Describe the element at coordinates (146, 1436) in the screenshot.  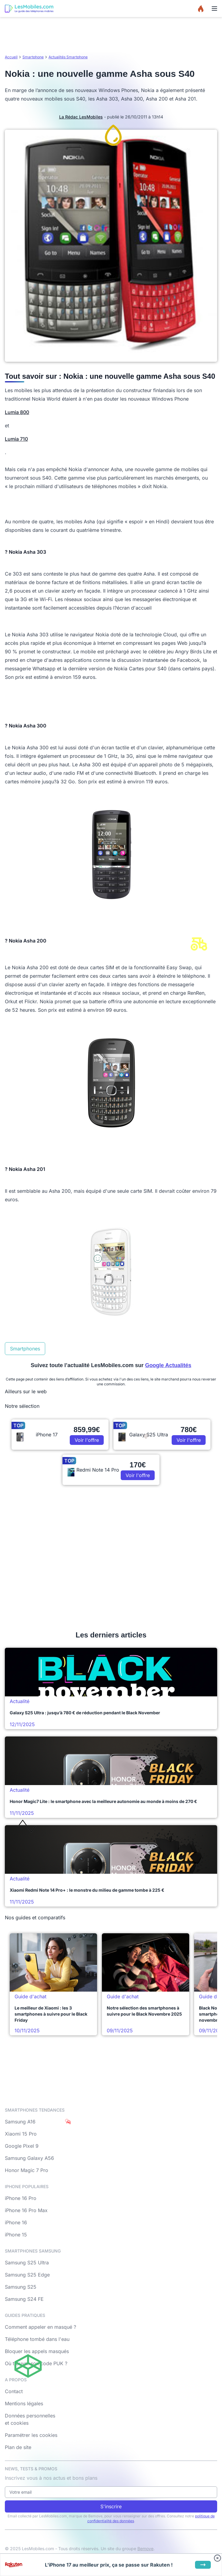
I see `indicates foggy weather conditions` at that location.